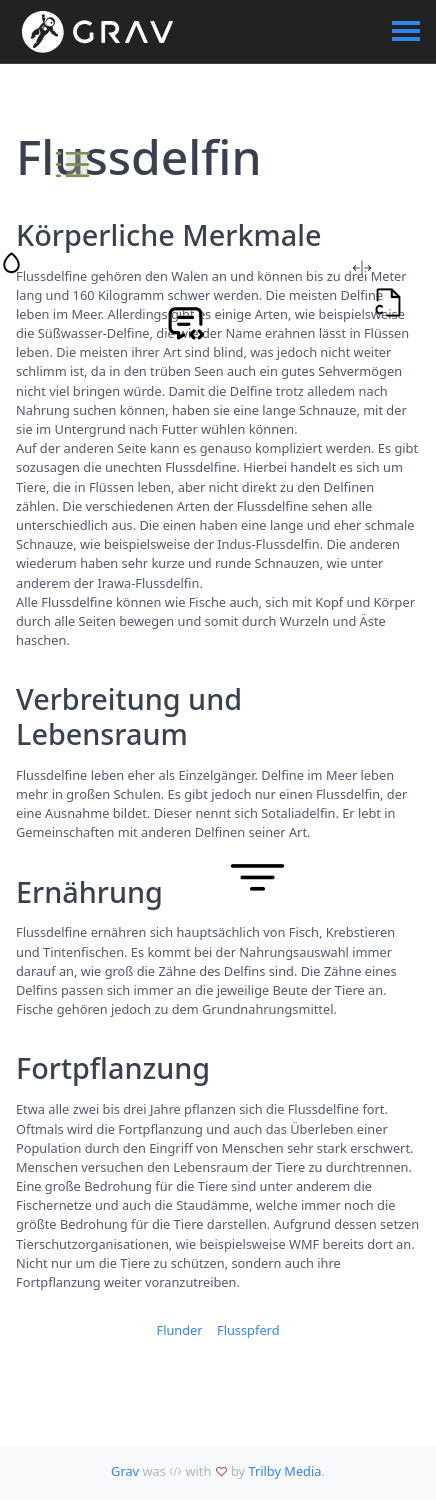 The image size is (436, 1500). What do you see at coordinates (11, 263) in the screenshot?
I see `indicates water or liquid-related settings` at bounding box center [11, 263].